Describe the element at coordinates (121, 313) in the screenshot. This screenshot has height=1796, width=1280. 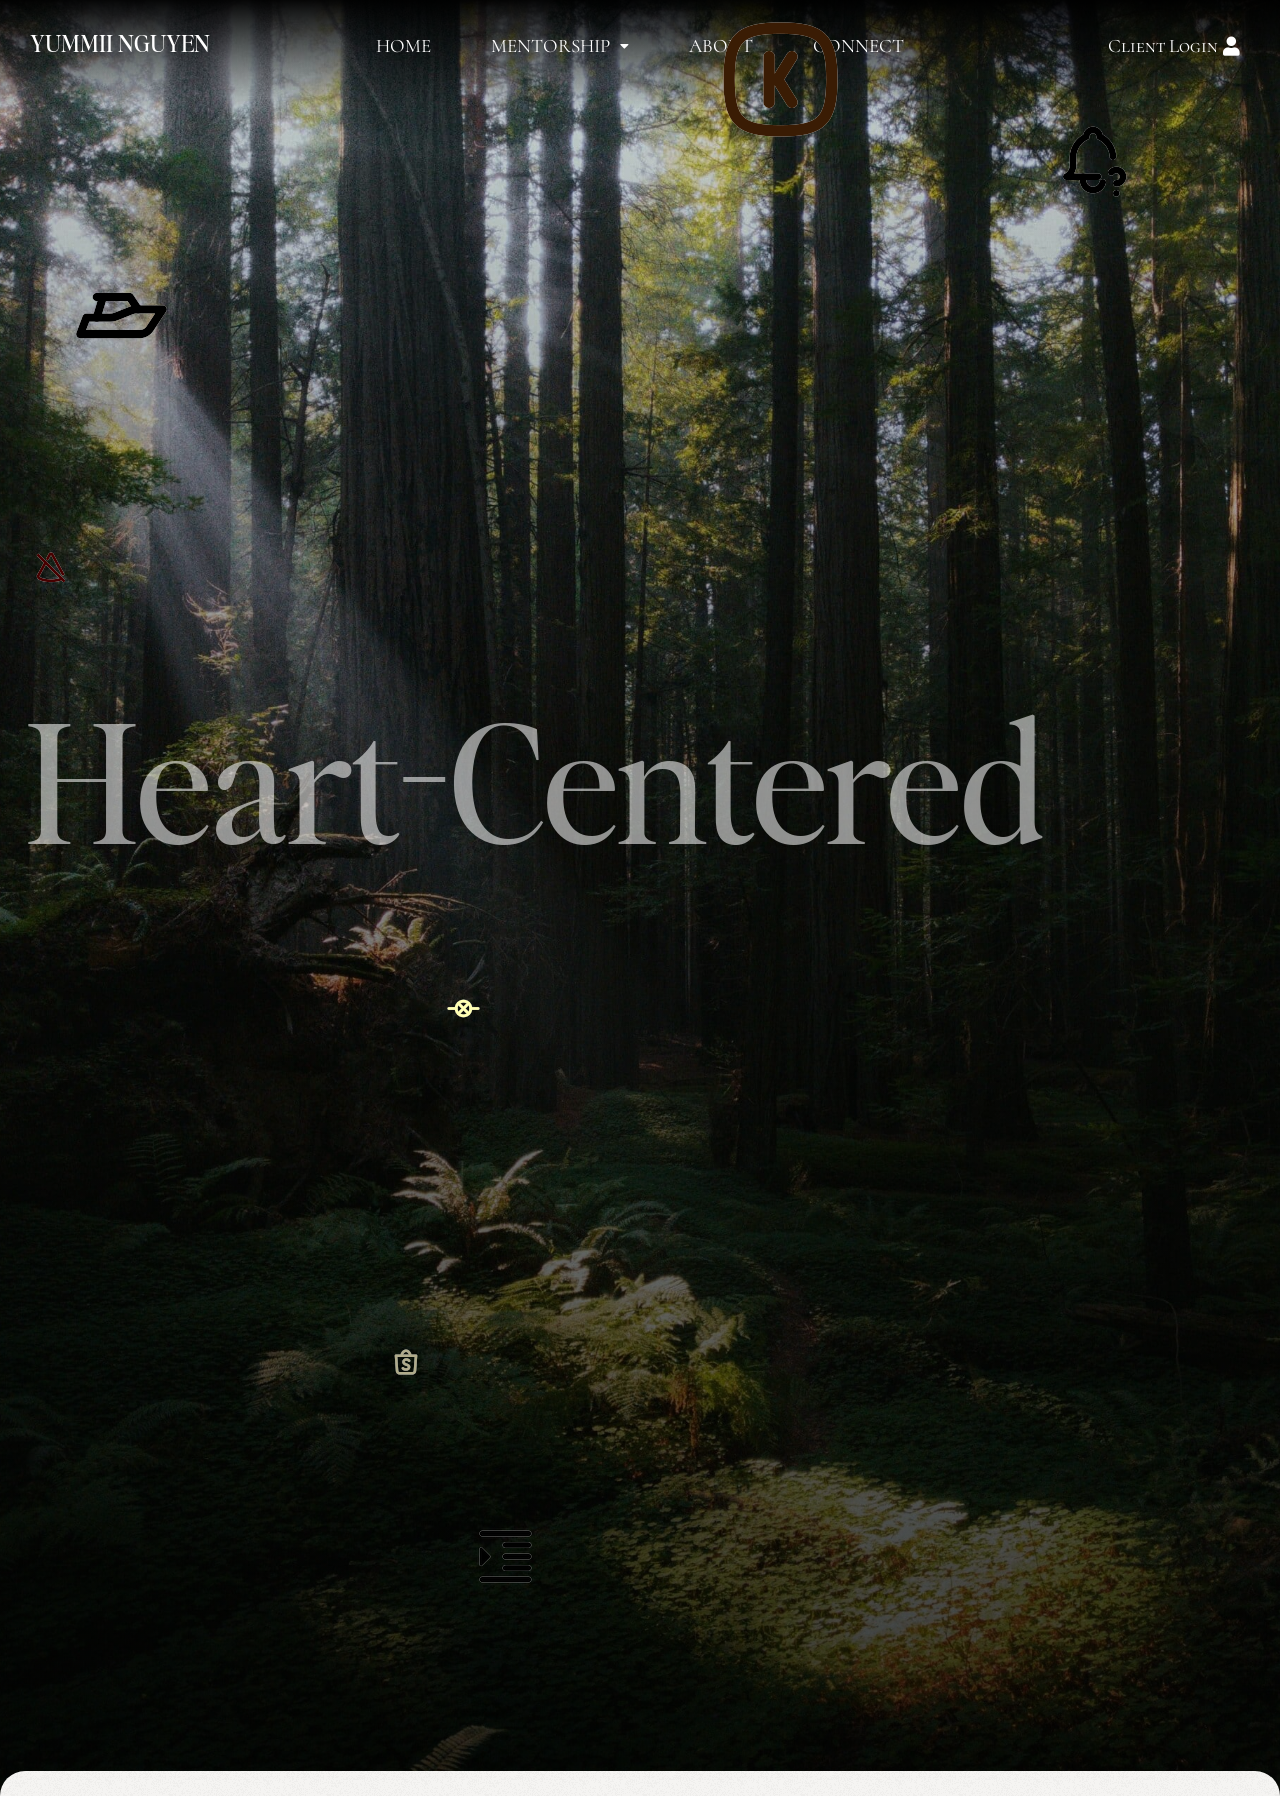
I see `access boat rental or marina services` at that location.